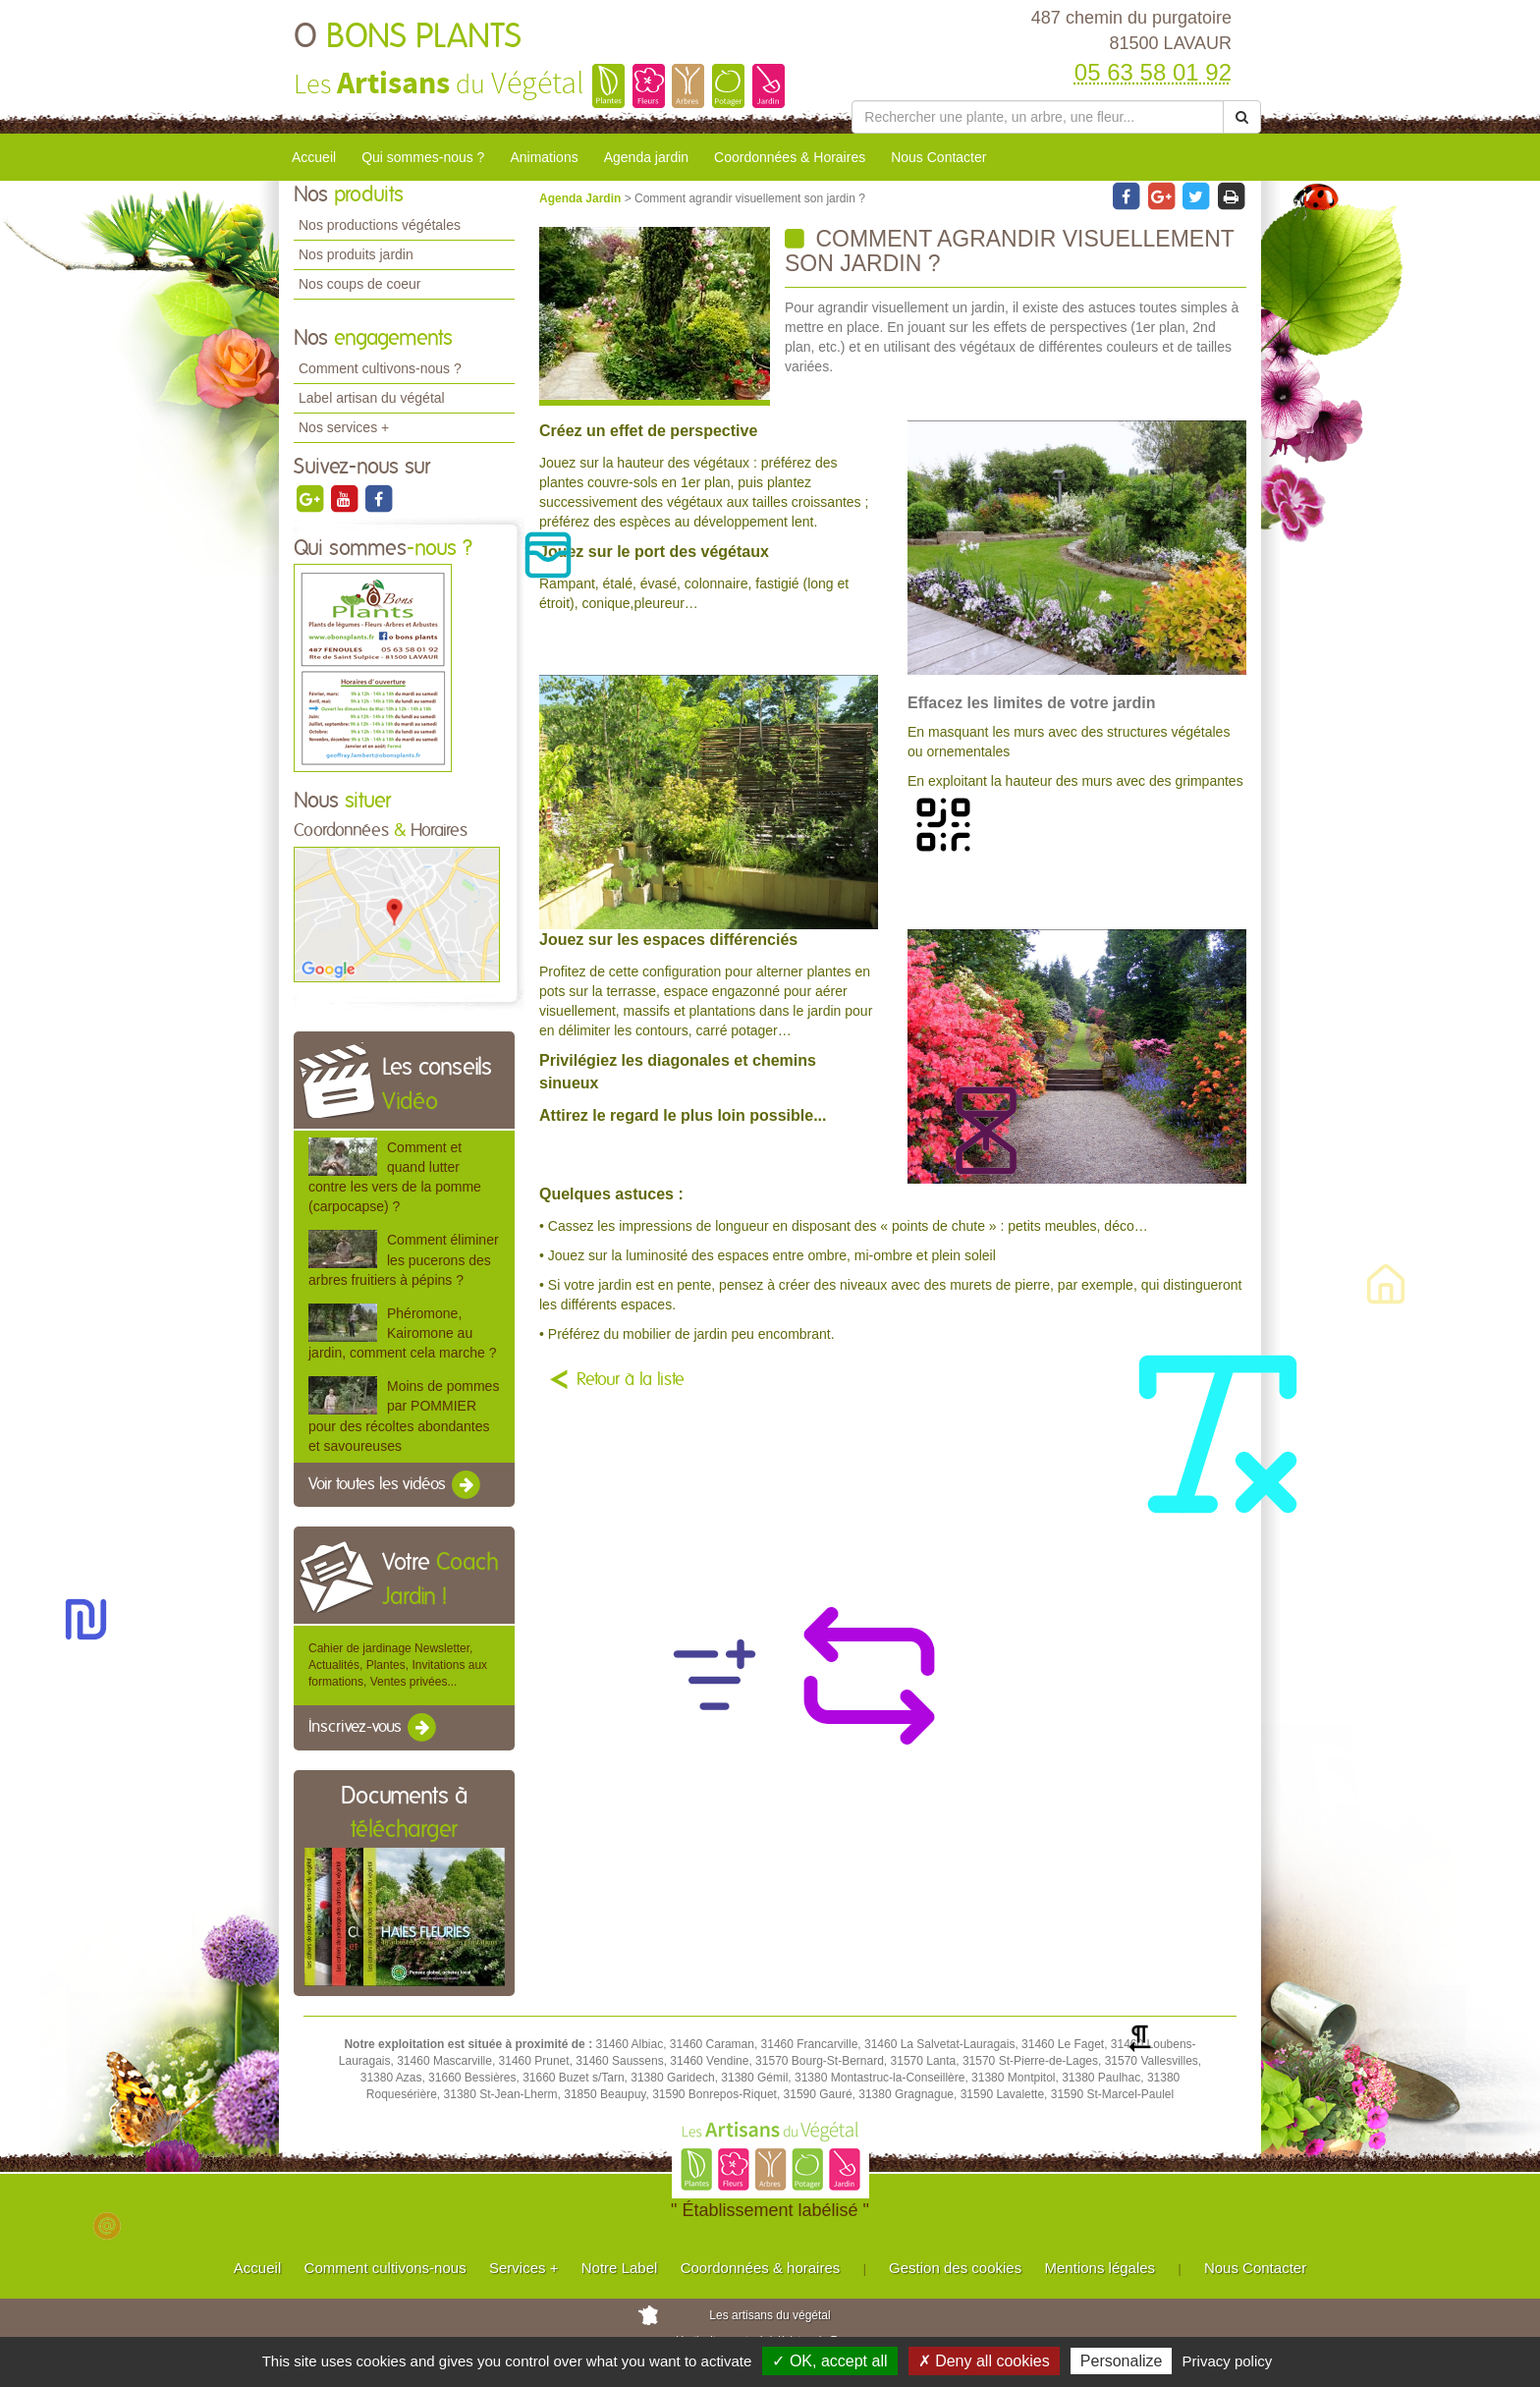  What do you see at coordinates (1139, 2038) in the screenshot?
I see `switch text direction to right-to-left` at bounding box center [1139, 2038].